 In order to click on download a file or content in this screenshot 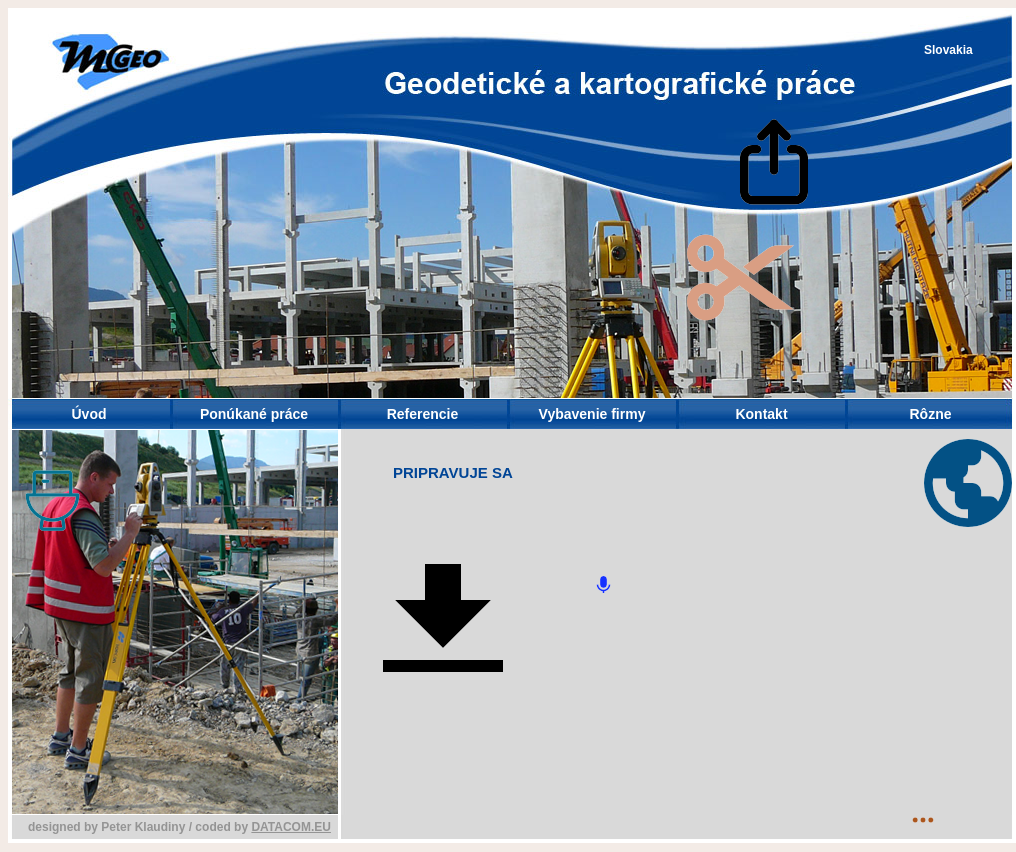, I will do `click(443, 612)`.